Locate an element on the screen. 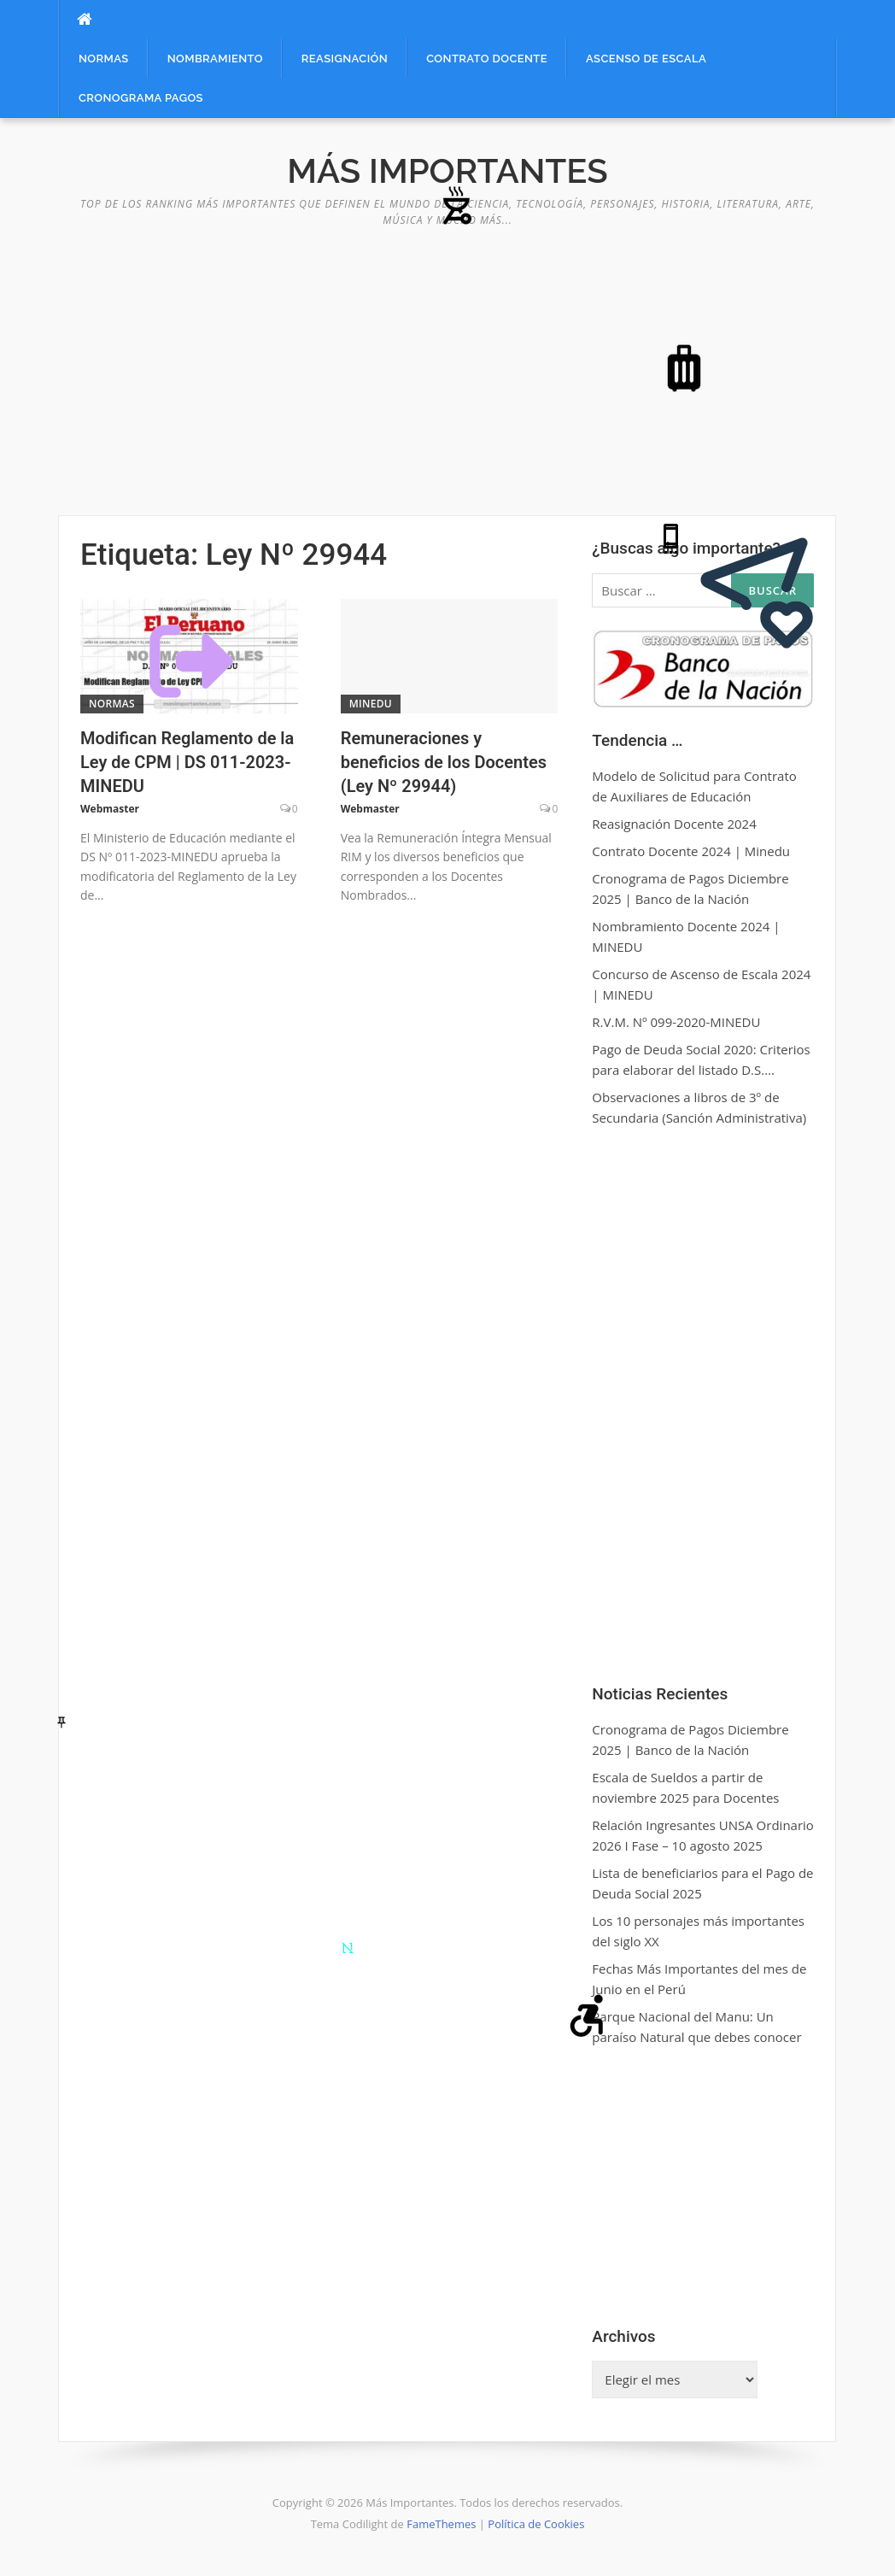 This screenshot has height=2576, width=895. disable code block or syntax formatting is located at coordinates (348, 1948).